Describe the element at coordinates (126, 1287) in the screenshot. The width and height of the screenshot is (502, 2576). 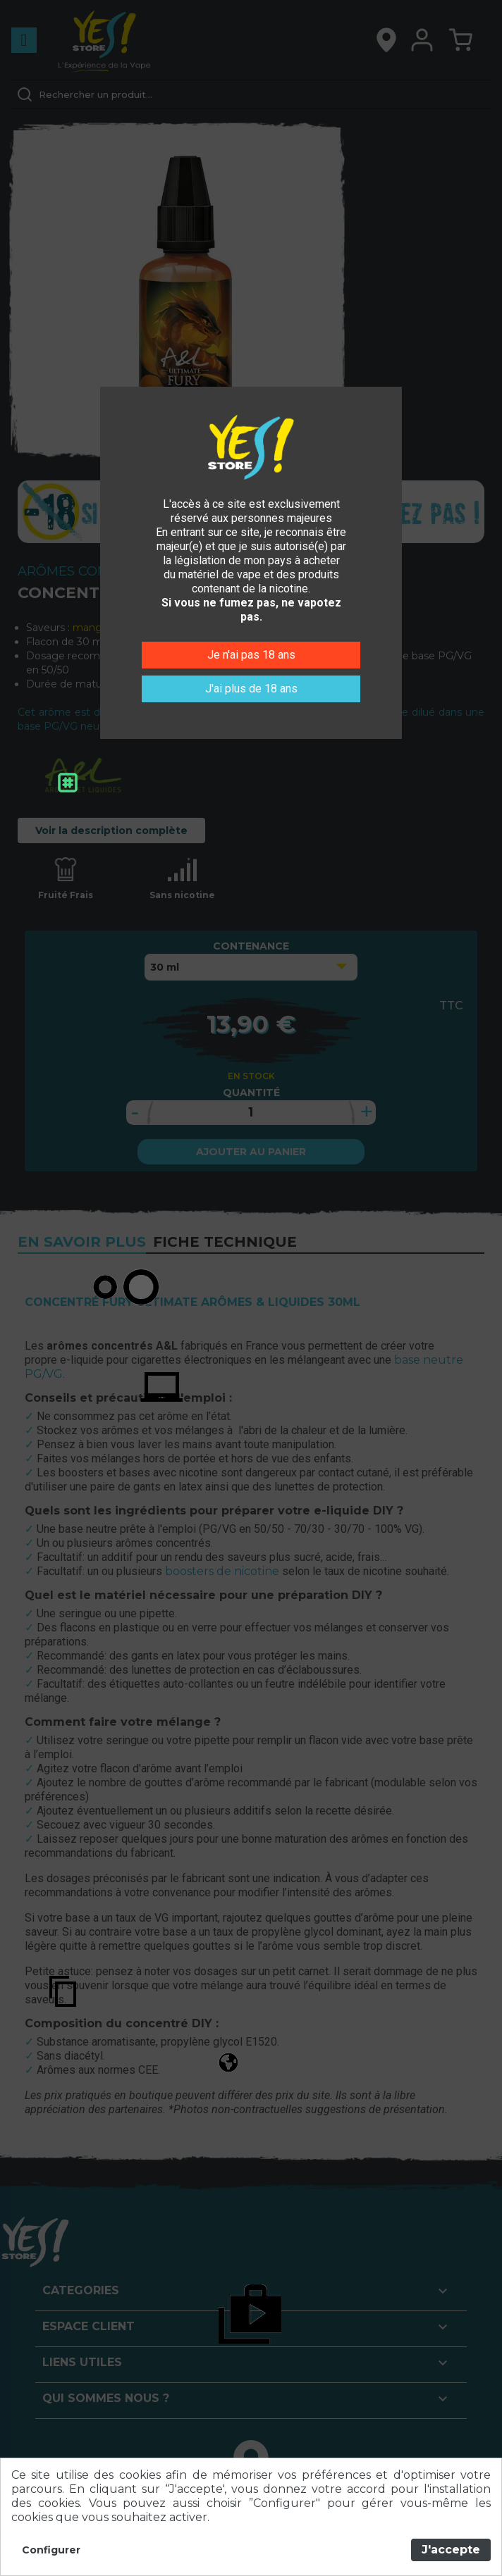
I see `toggle HDR strong mode for photos` at that location.